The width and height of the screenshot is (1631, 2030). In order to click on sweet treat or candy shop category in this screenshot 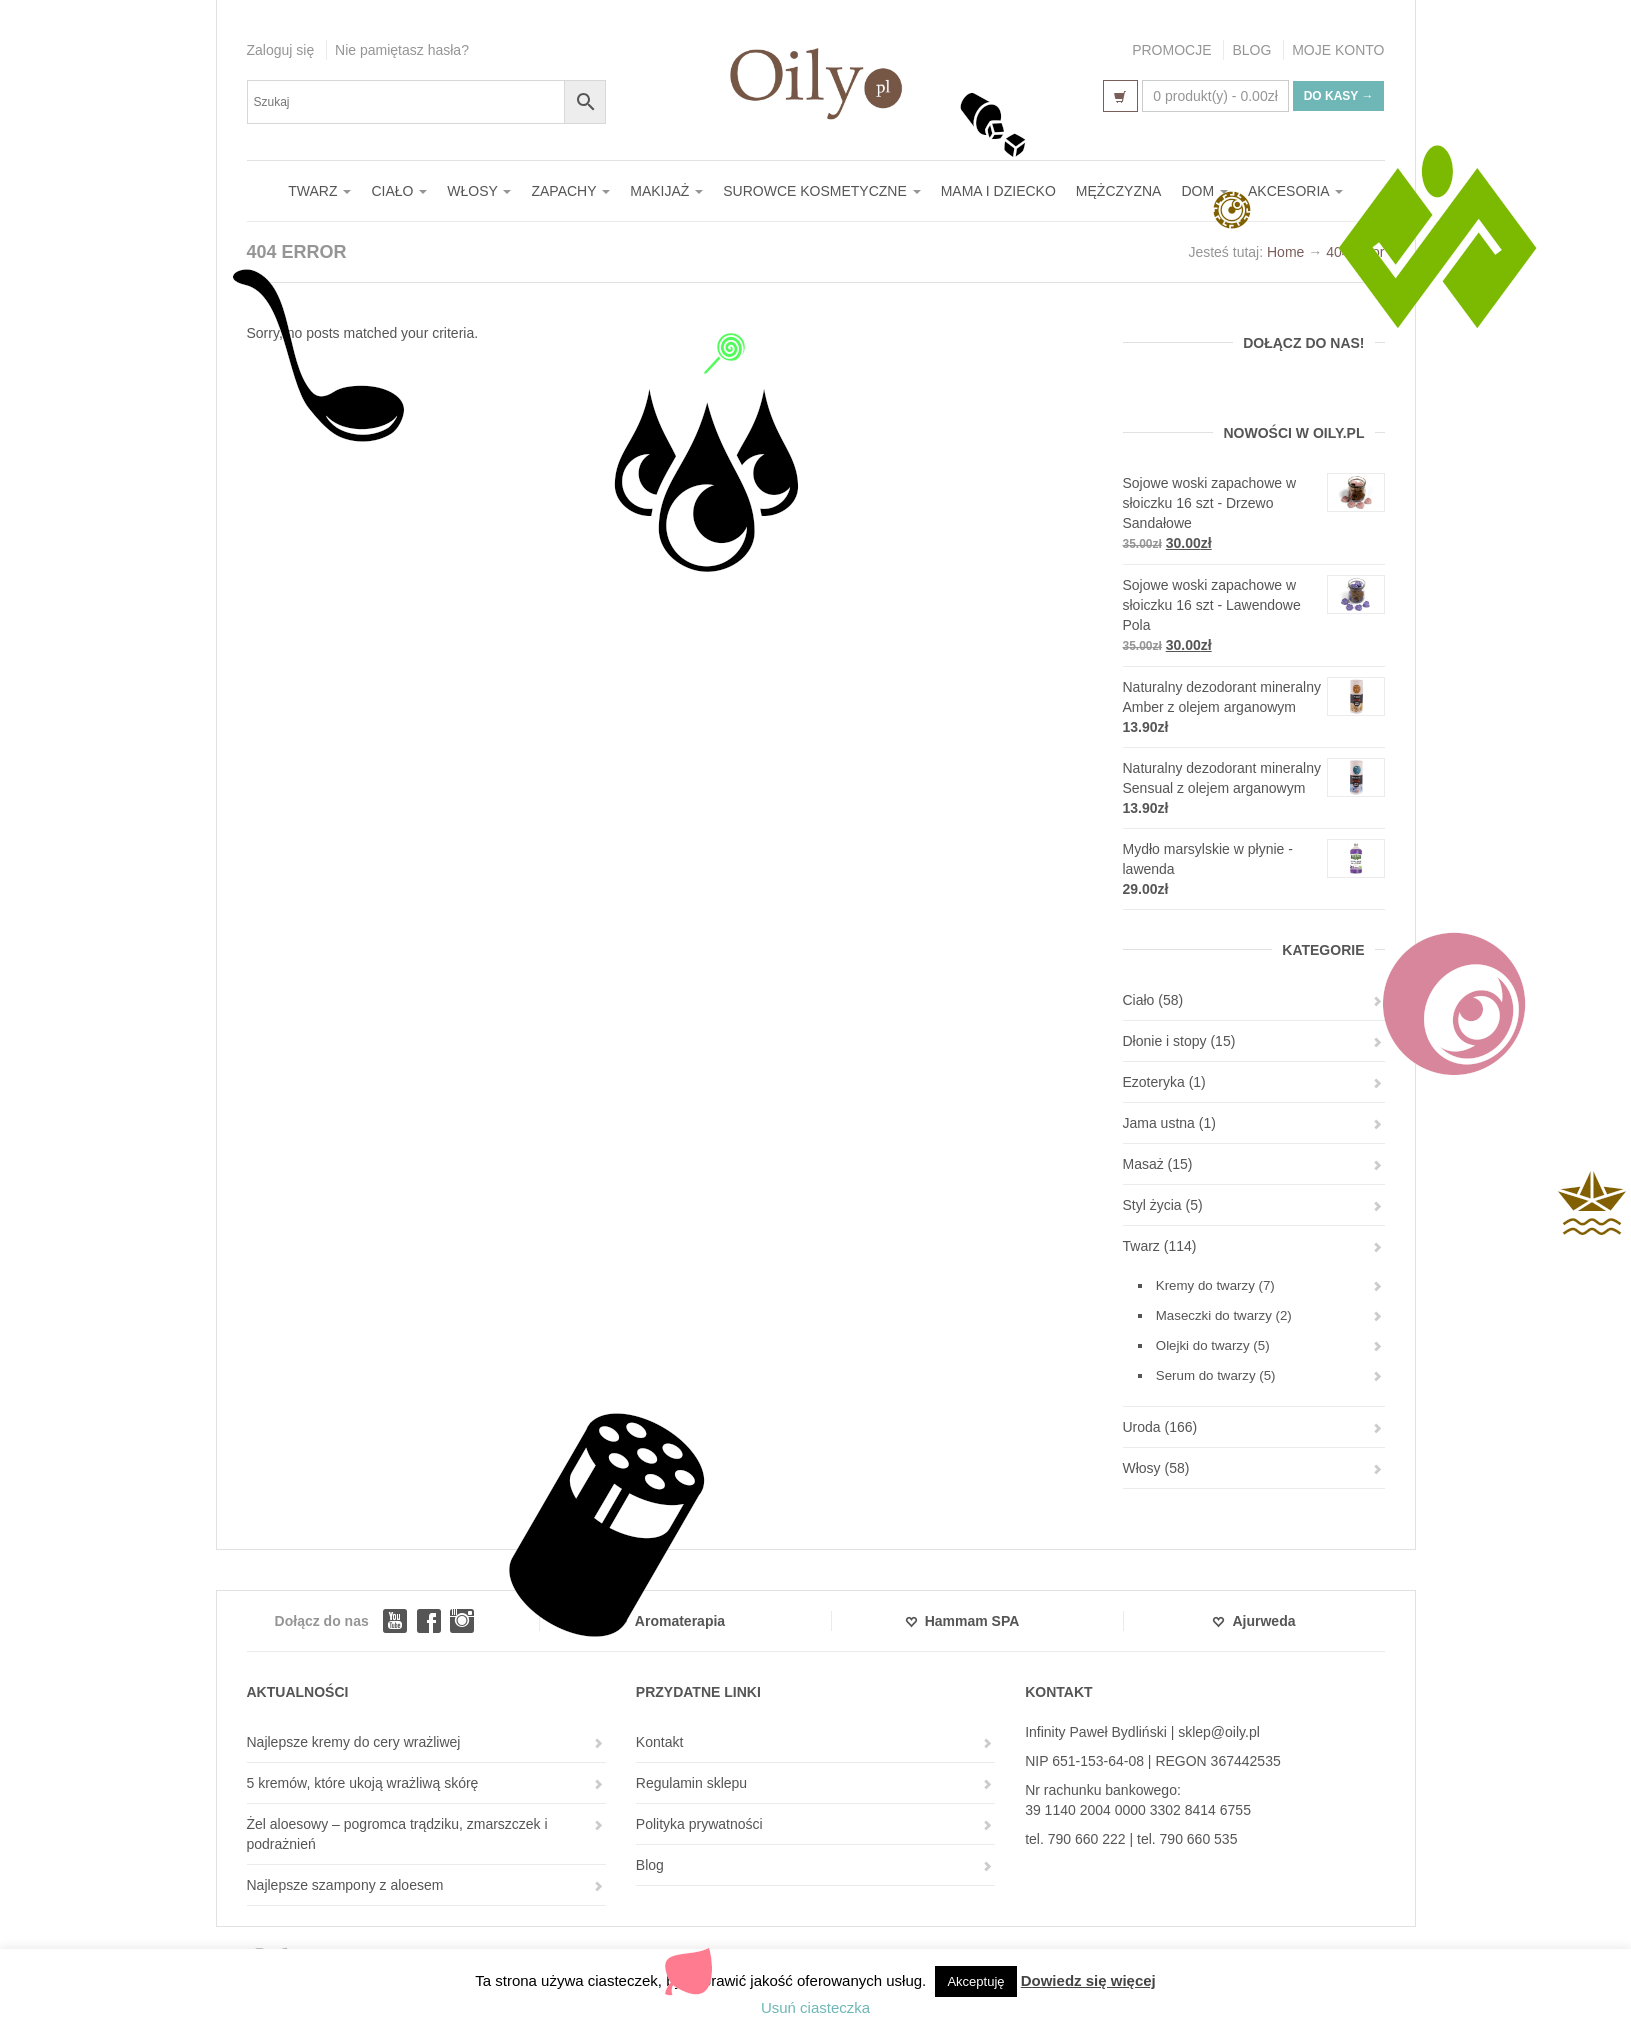, I will do `click(724, 353)`.